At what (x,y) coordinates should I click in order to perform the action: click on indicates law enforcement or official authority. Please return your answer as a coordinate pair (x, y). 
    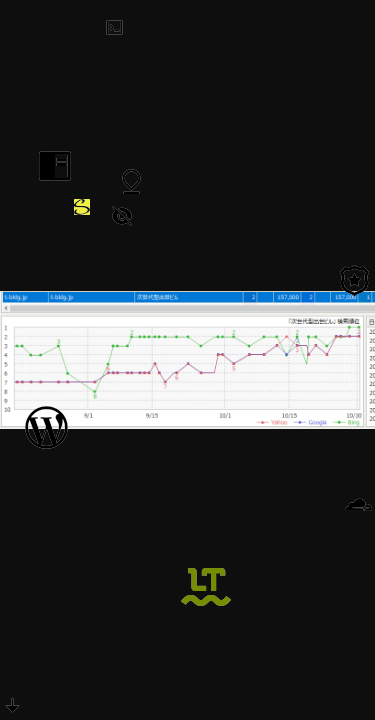
    Looking at the image, I should click on (354, 280).